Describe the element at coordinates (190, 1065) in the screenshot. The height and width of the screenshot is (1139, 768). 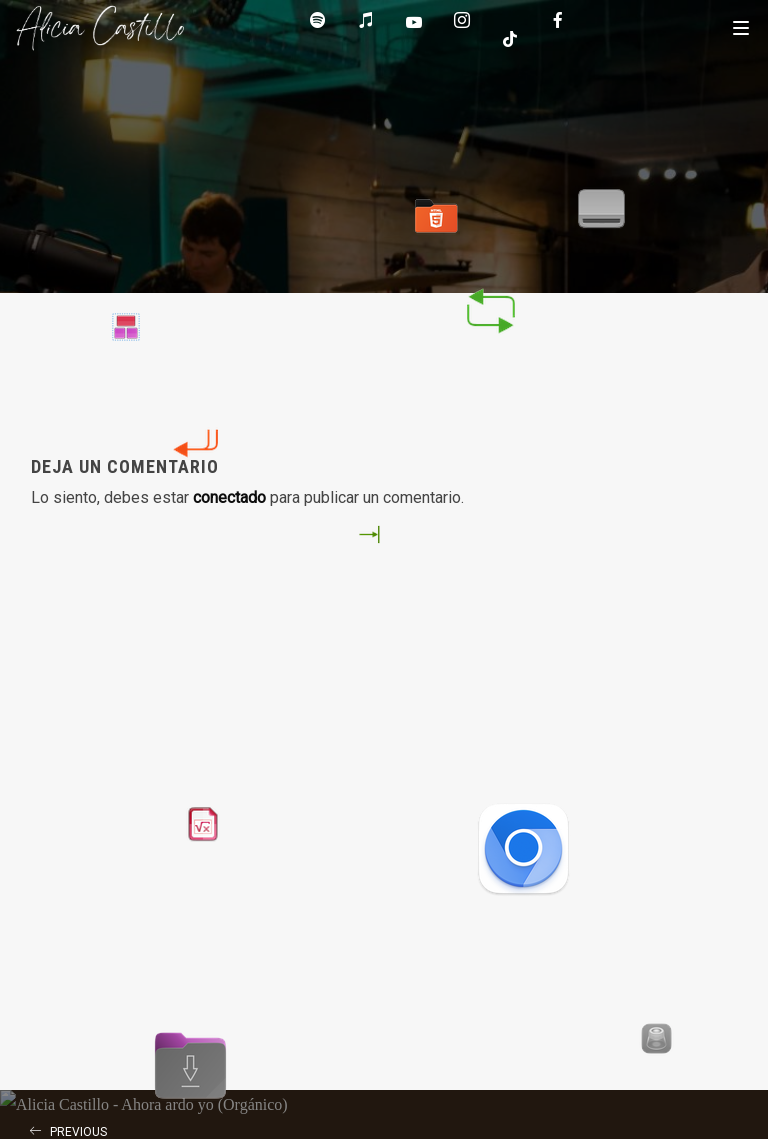
I see `open downloads folder` at that location.